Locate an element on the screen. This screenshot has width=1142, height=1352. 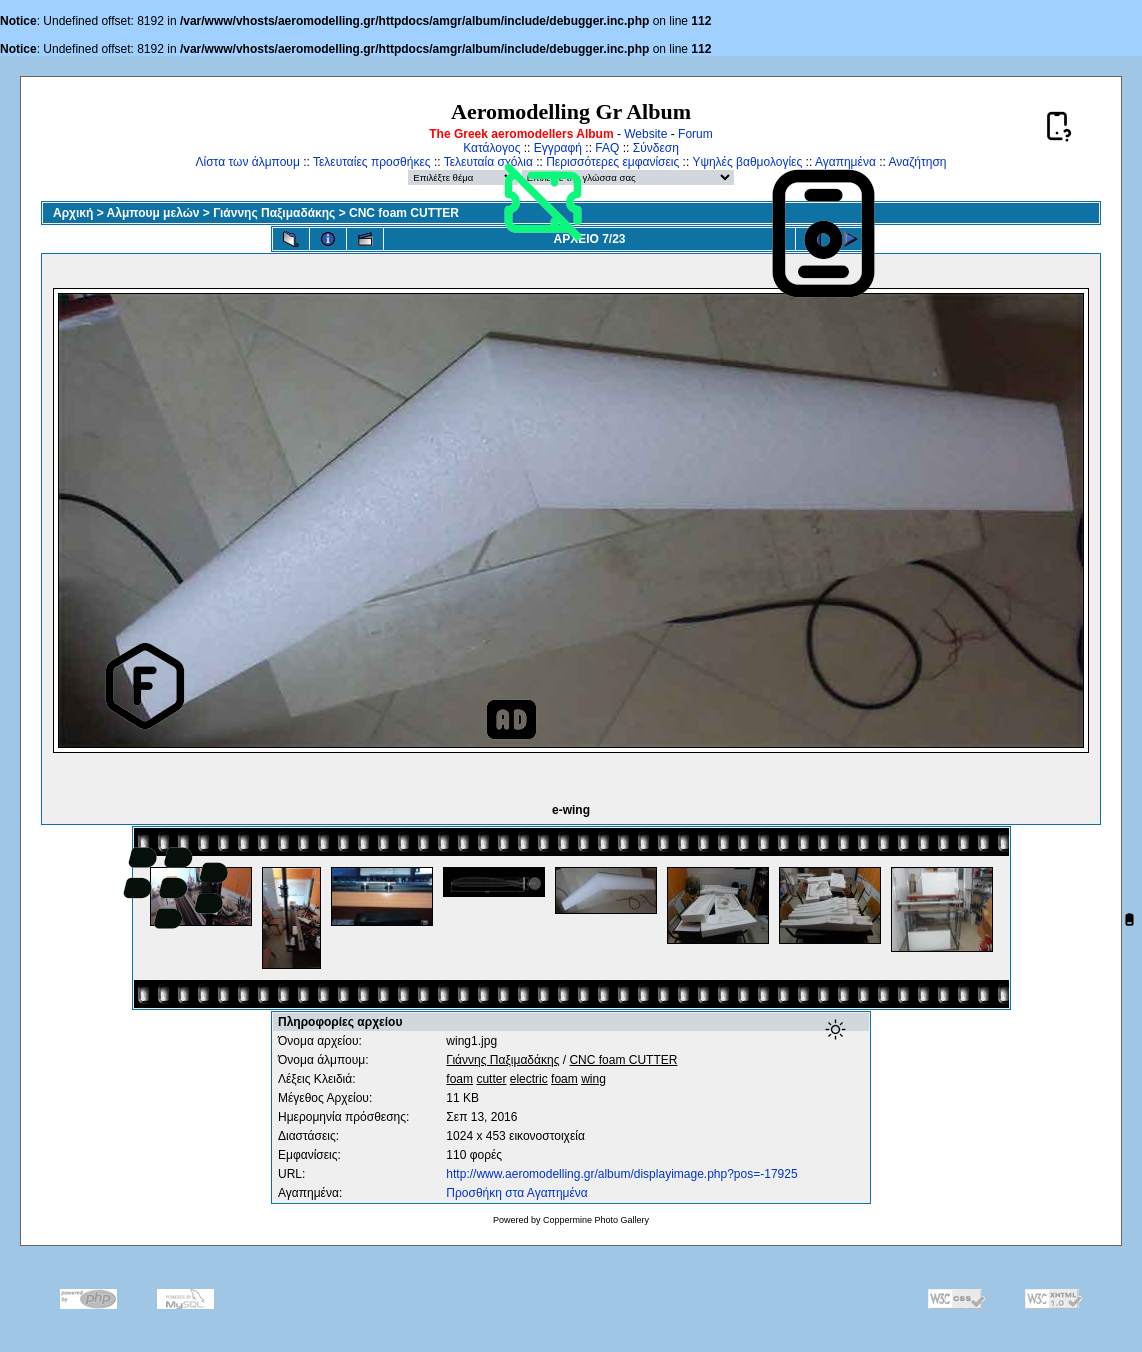
indicates low battery level is located at coordinates (1129, 919).